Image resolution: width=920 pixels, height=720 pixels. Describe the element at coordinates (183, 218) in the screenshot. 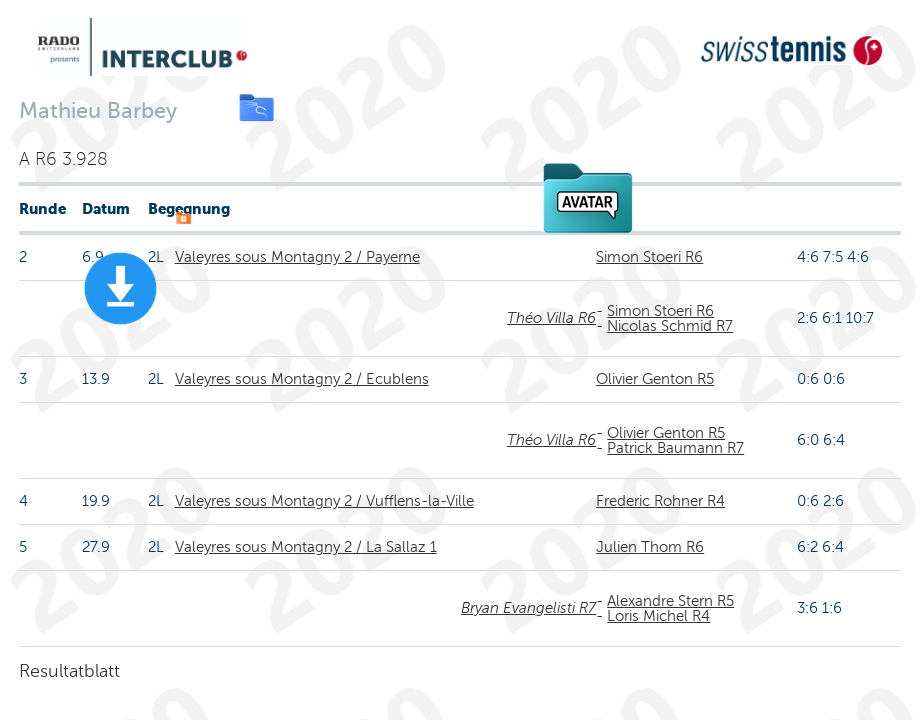

I see `open 4K Stogram downloads folder` at that location.